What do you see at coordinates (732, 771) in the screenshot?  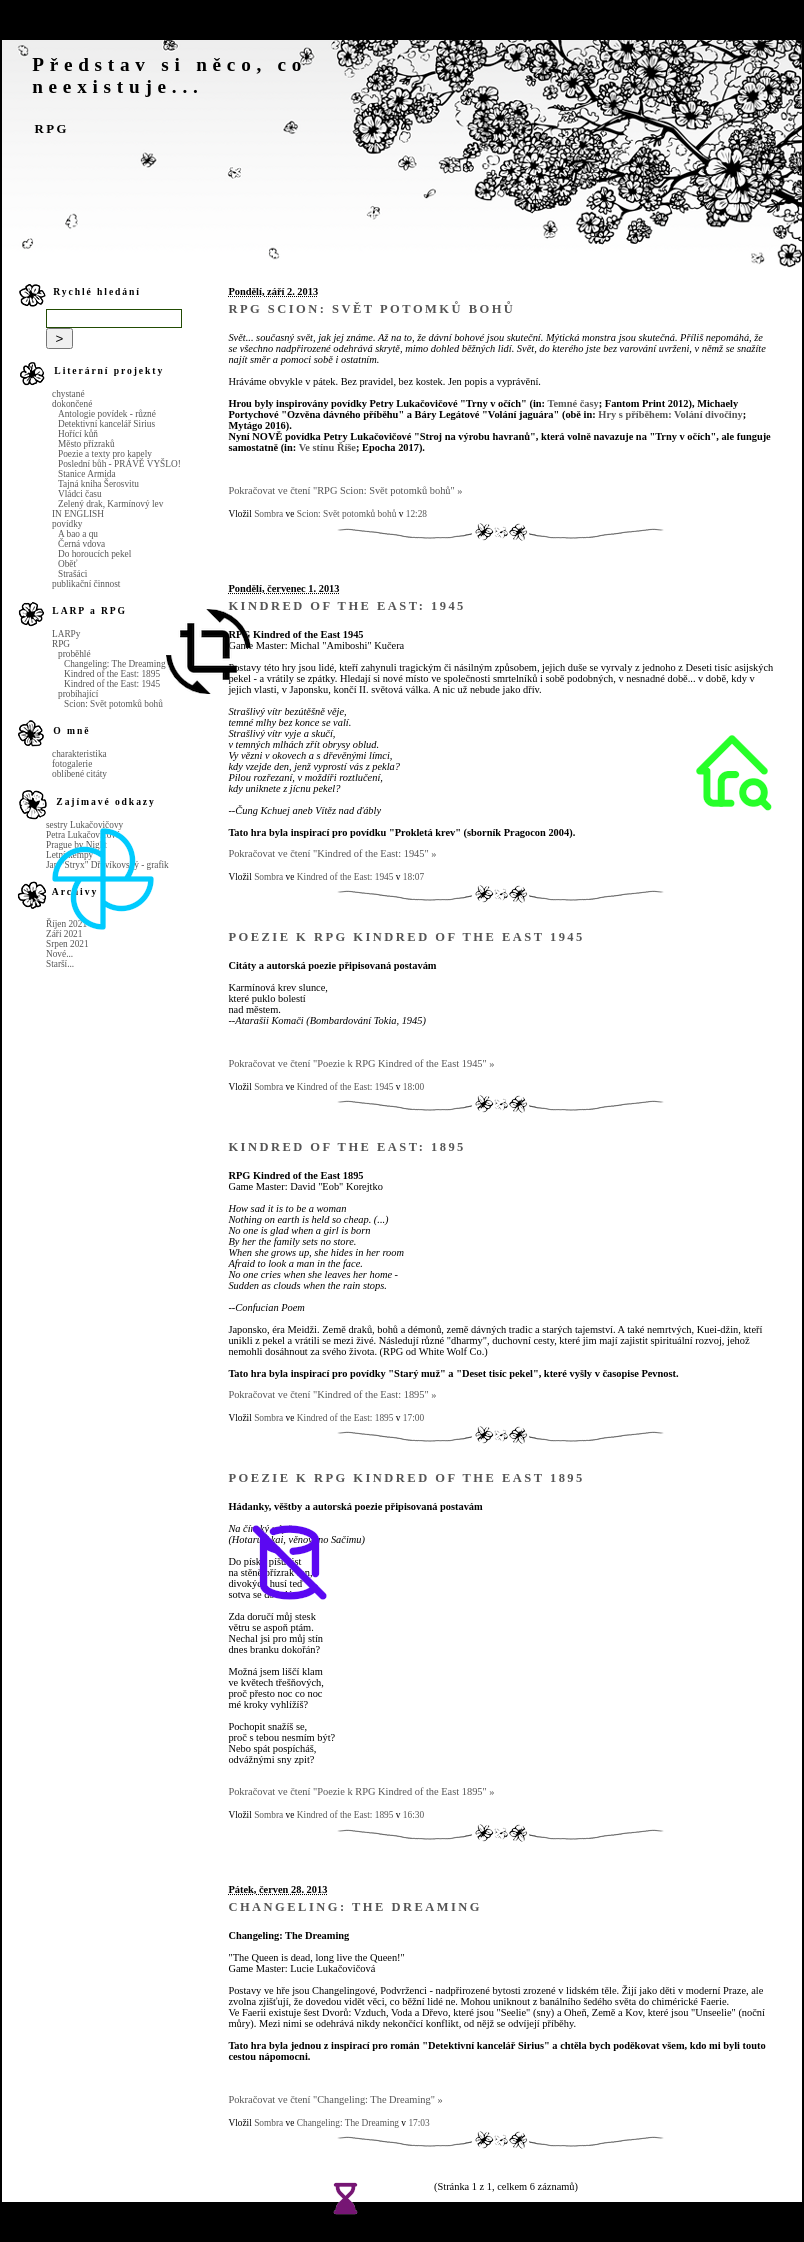 I see `search for homes or properties` at bounding box center [732, 771].